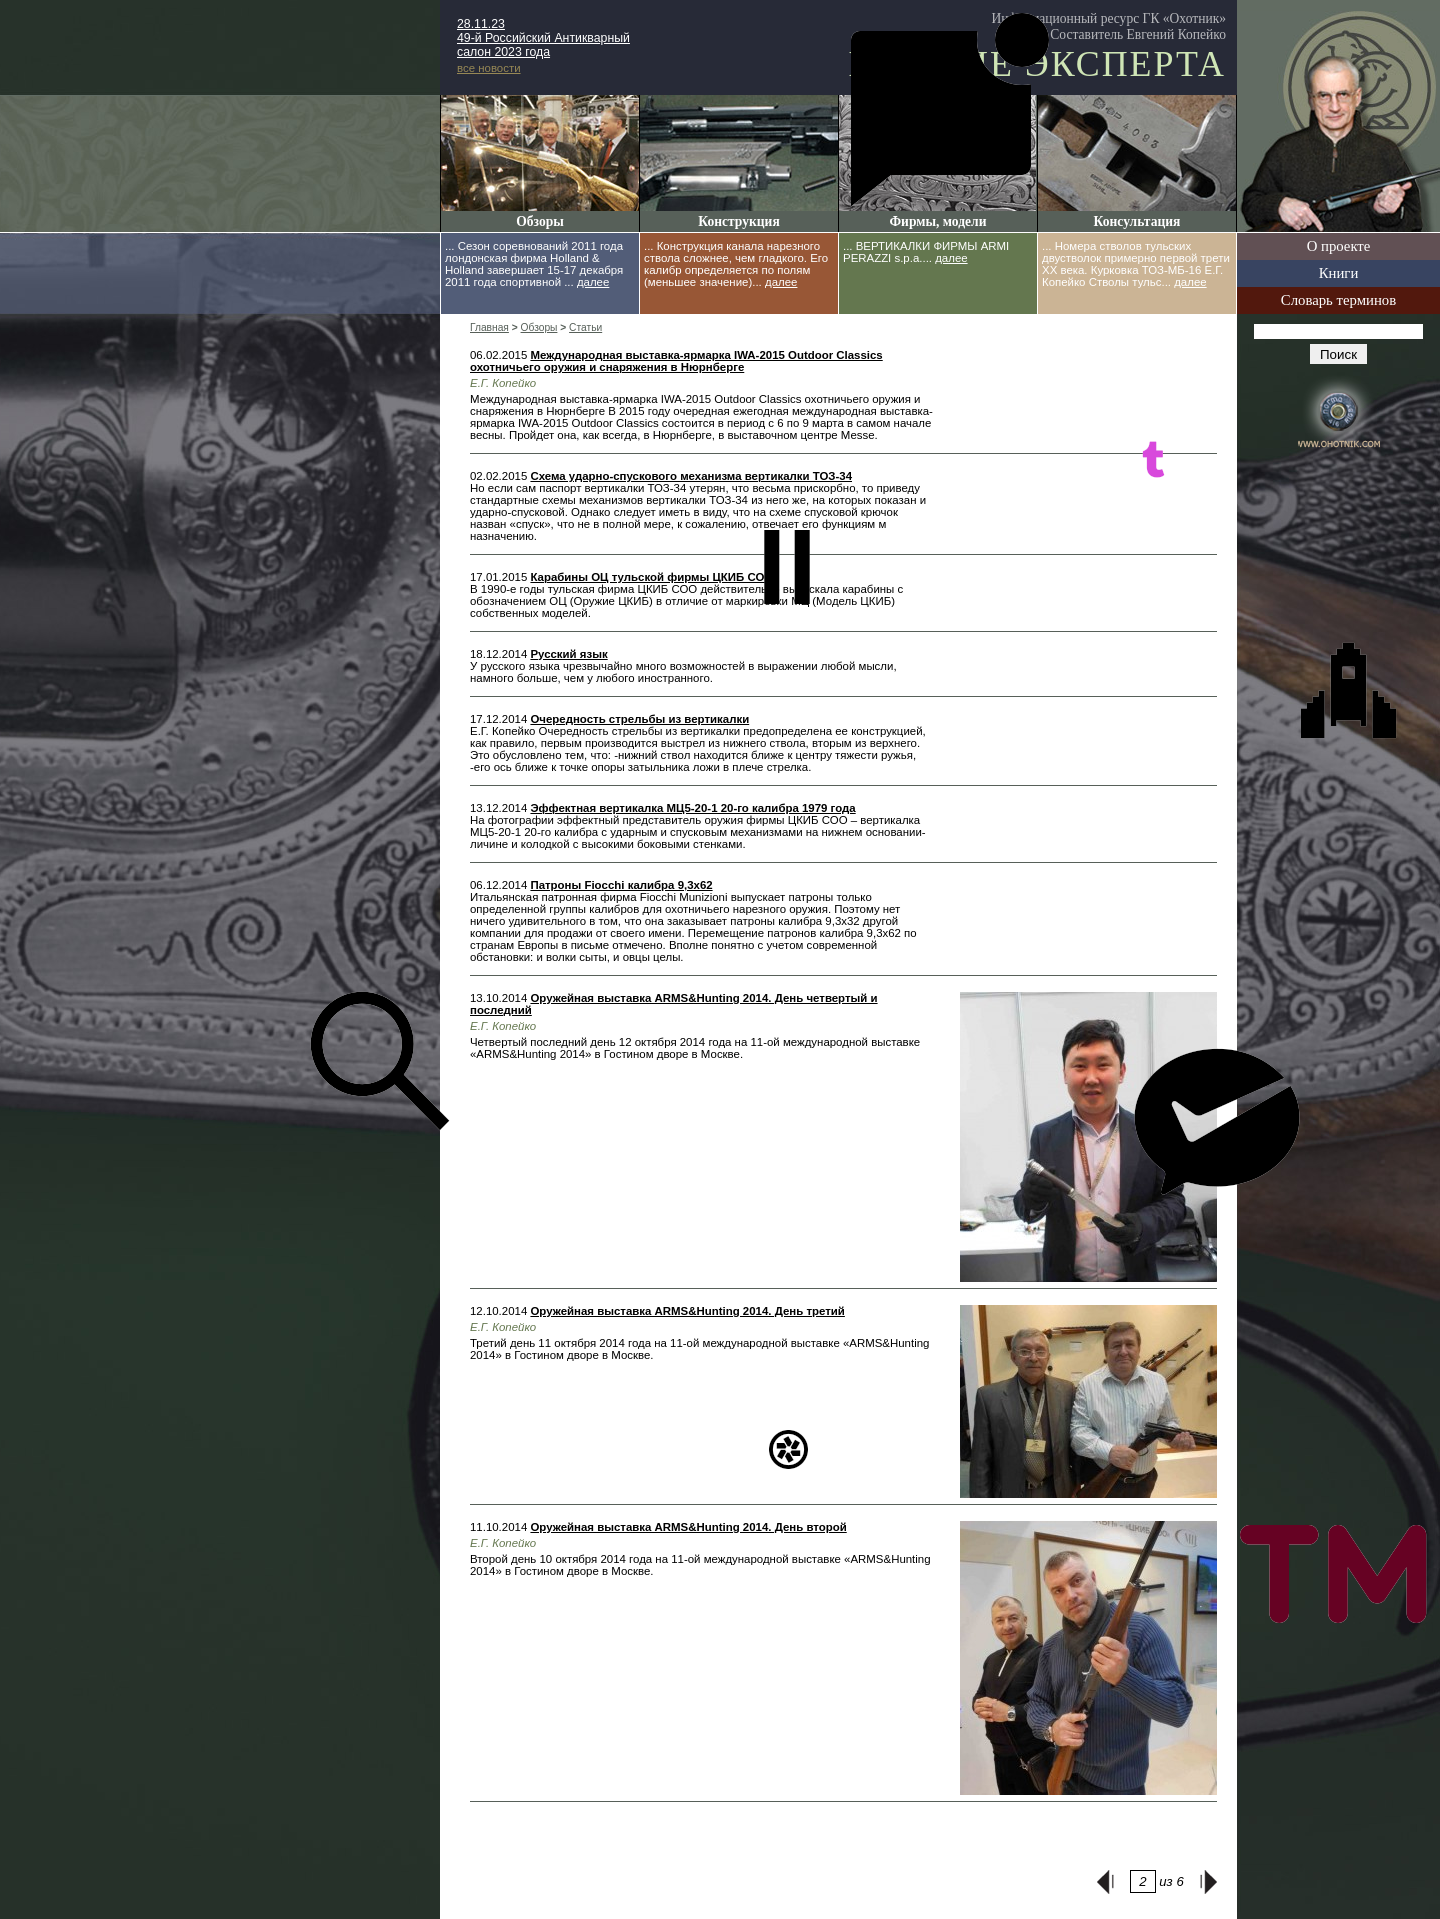  I want to click on pay with wechat pay, so click(1217, 1119).